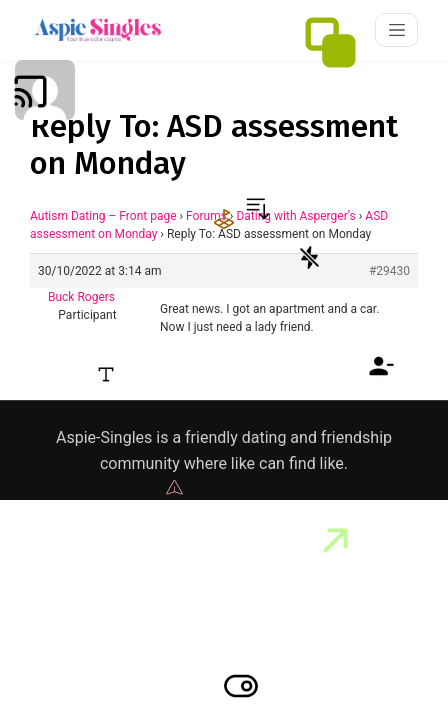  Describe the element at coordinates (335, 540) in the screenshot. I see `open link in new tab or window` at that location.